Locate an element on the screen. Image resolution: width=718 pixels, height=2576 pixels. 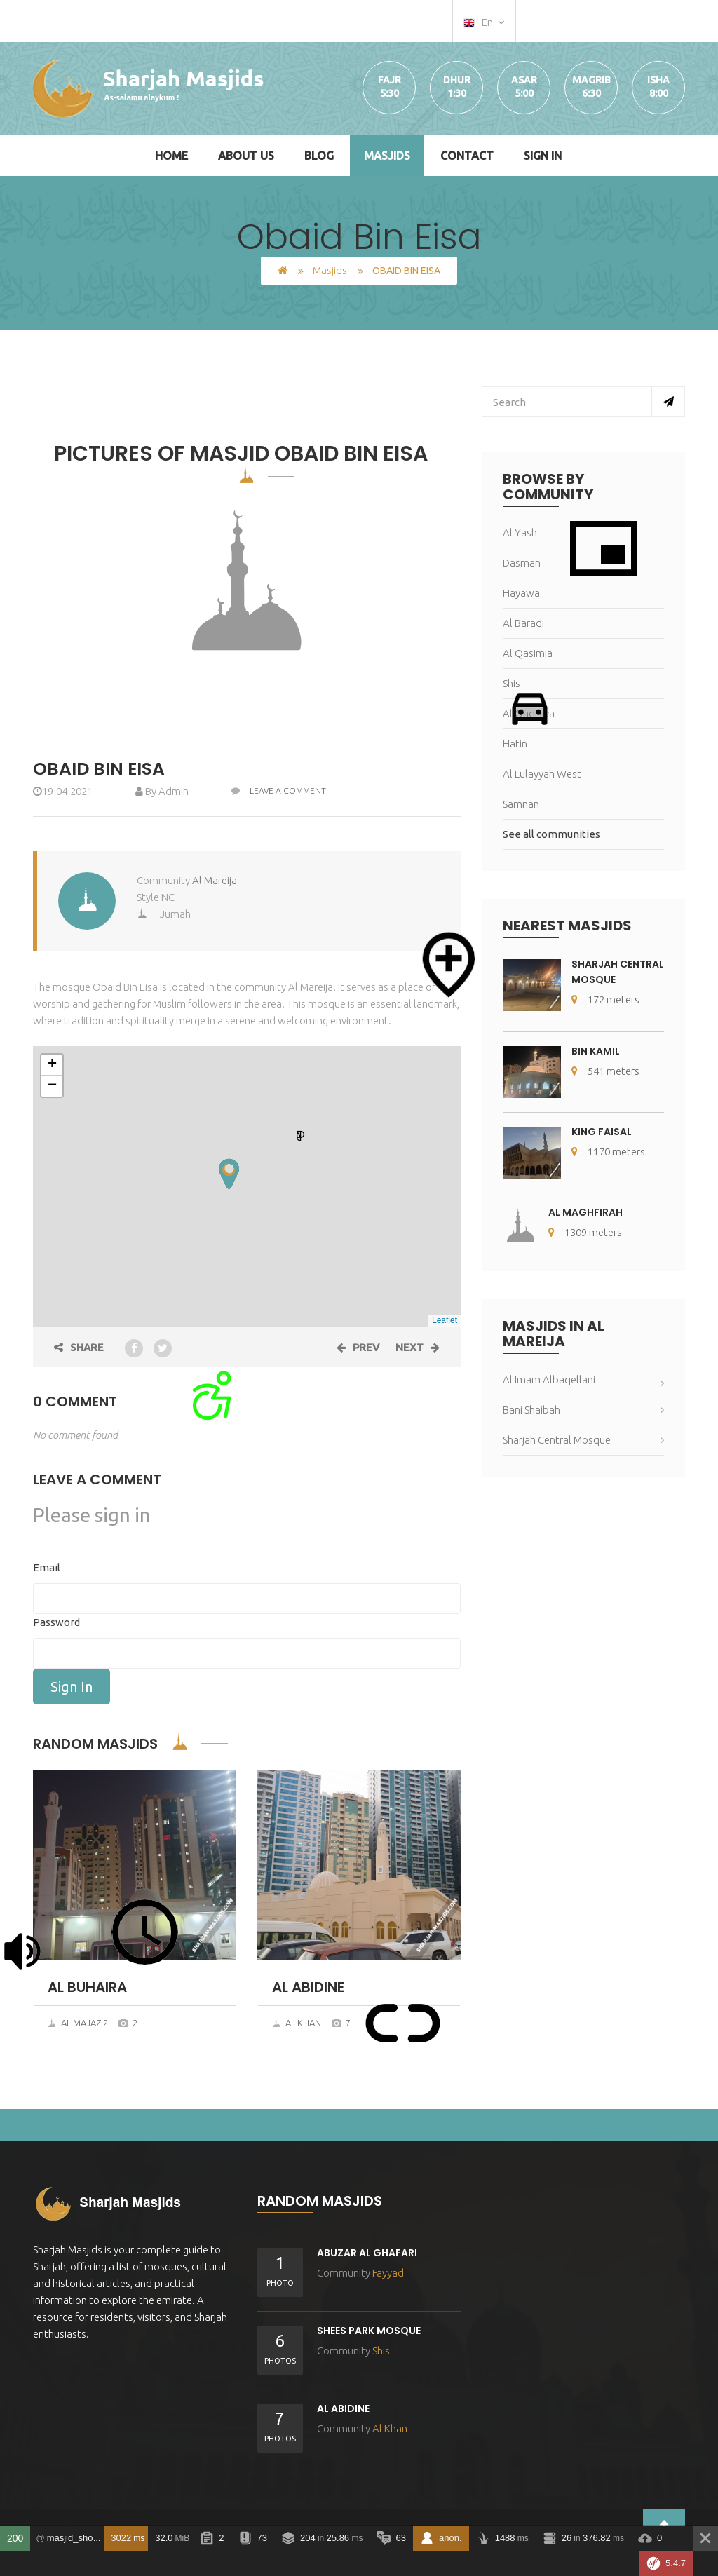
remove or break a link connection is located at coordinates (402, 2023).